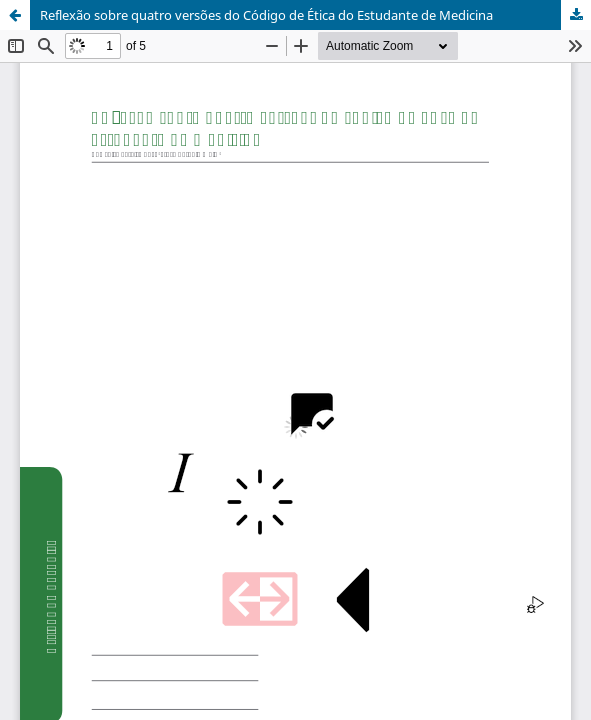  Describe the element at coordinates (181, 473) in the screenshot. I see `apply italic formatting to selected text` at that location.